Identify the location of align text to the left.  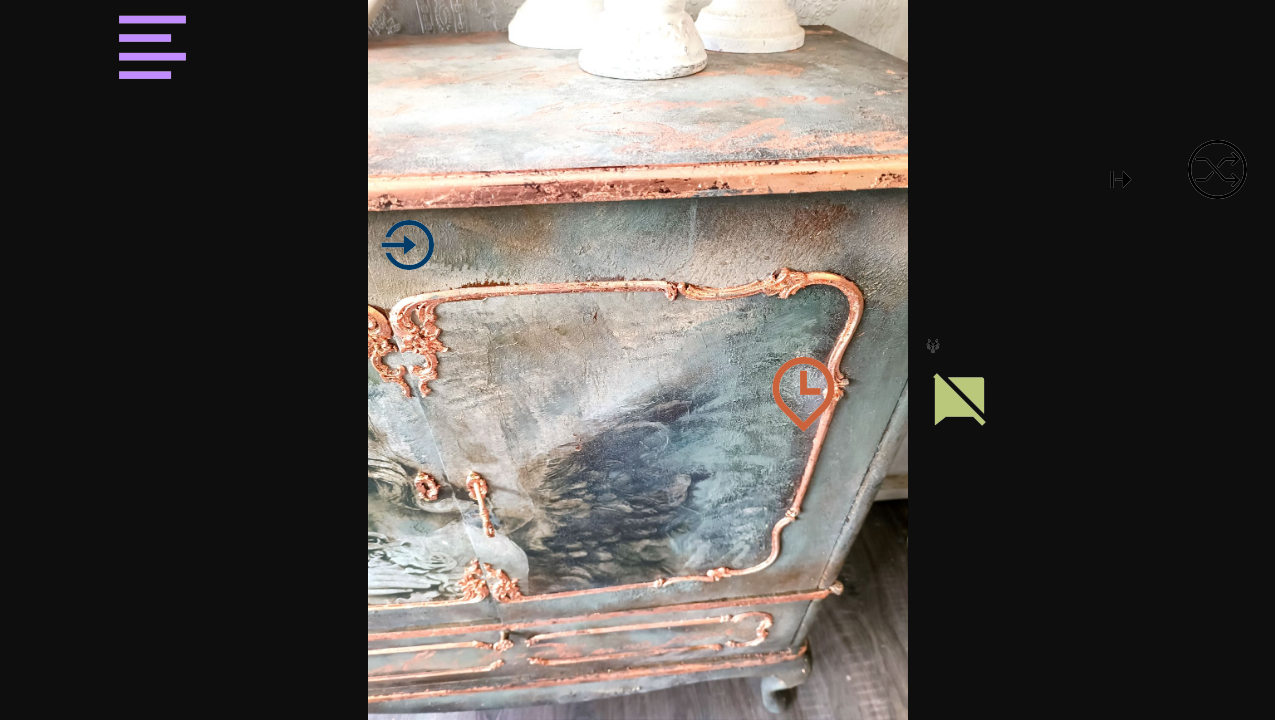
(152, 45).